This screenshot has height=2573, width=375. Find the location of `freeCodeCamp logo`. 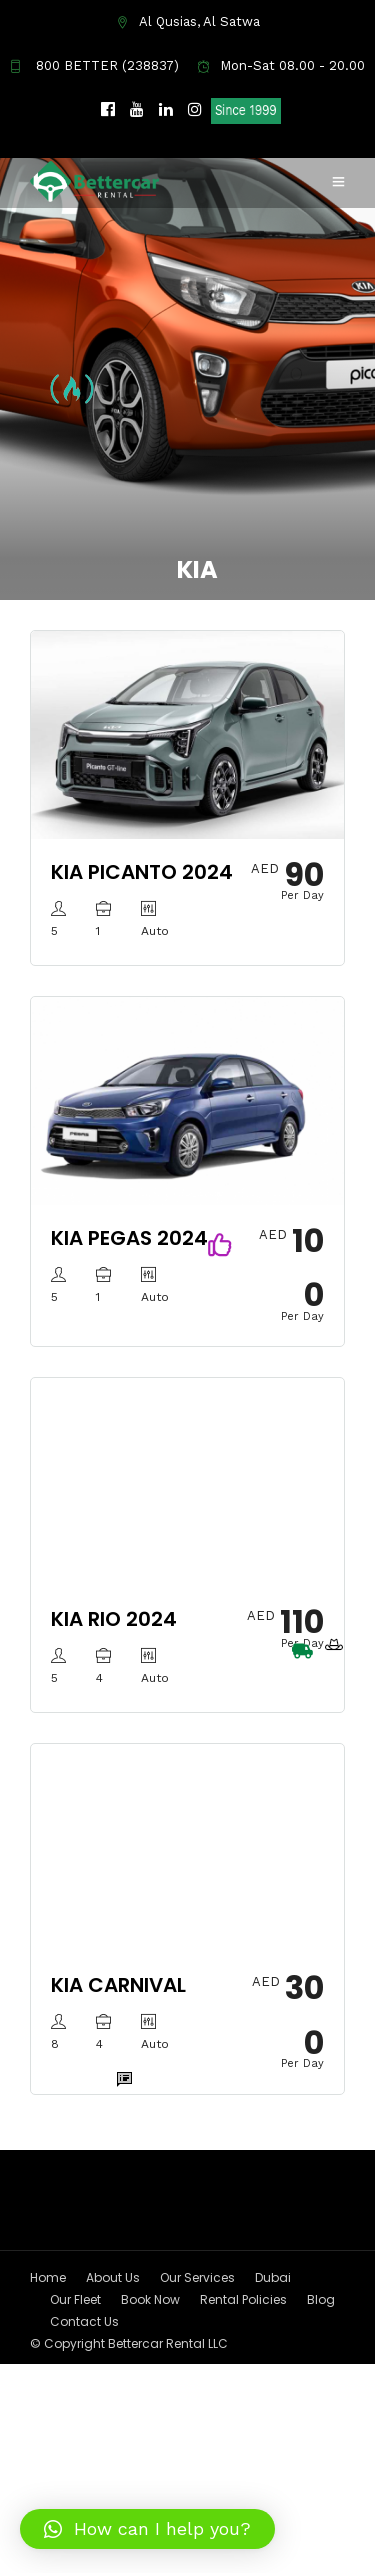

freeCodeCamp logo is located at coordinates (72, 389).